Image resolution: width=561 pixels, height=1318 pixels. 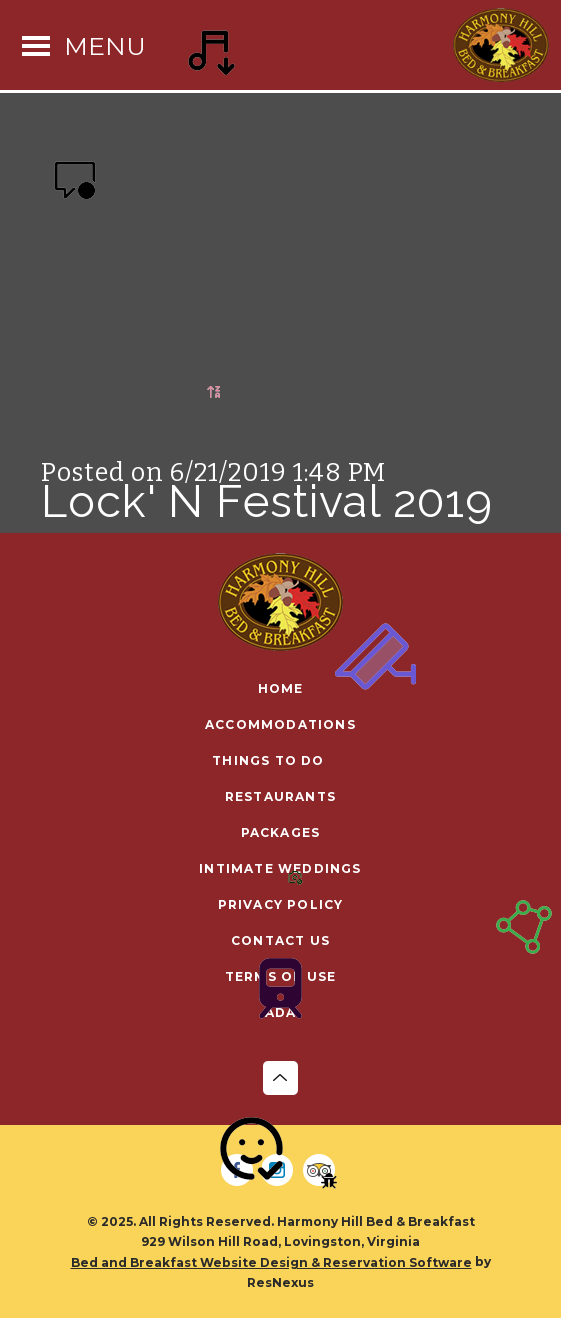 What do you see at coordinates (214, 392) in the screenshot?
I see `sort items in reverse alphabetical order (Z to A)` at bounding box center [214, 392].